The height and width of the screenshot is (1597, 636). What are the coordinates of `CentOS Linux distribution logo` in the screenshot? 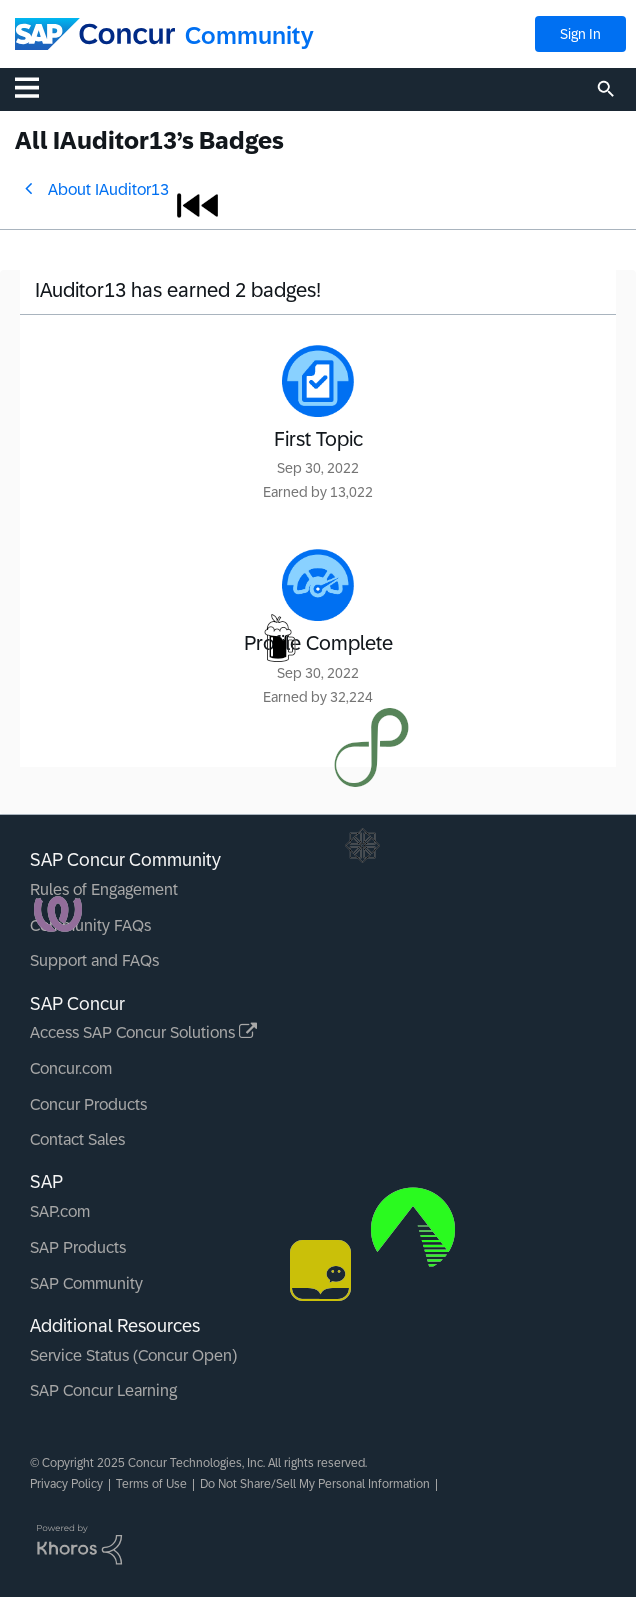 It's located at (362, 845).